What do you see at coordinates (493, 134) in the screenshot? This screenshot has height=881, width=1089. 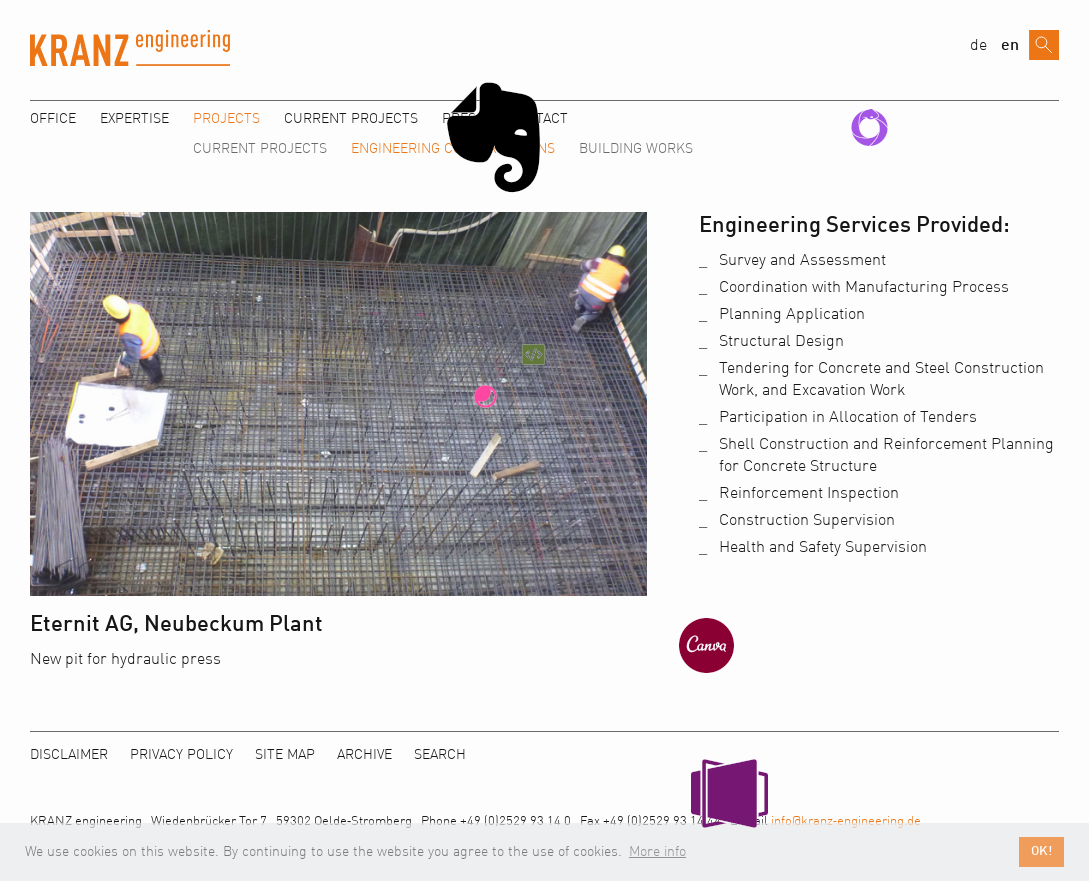 I see `open Evernote app` at bounding box center [493, 134].